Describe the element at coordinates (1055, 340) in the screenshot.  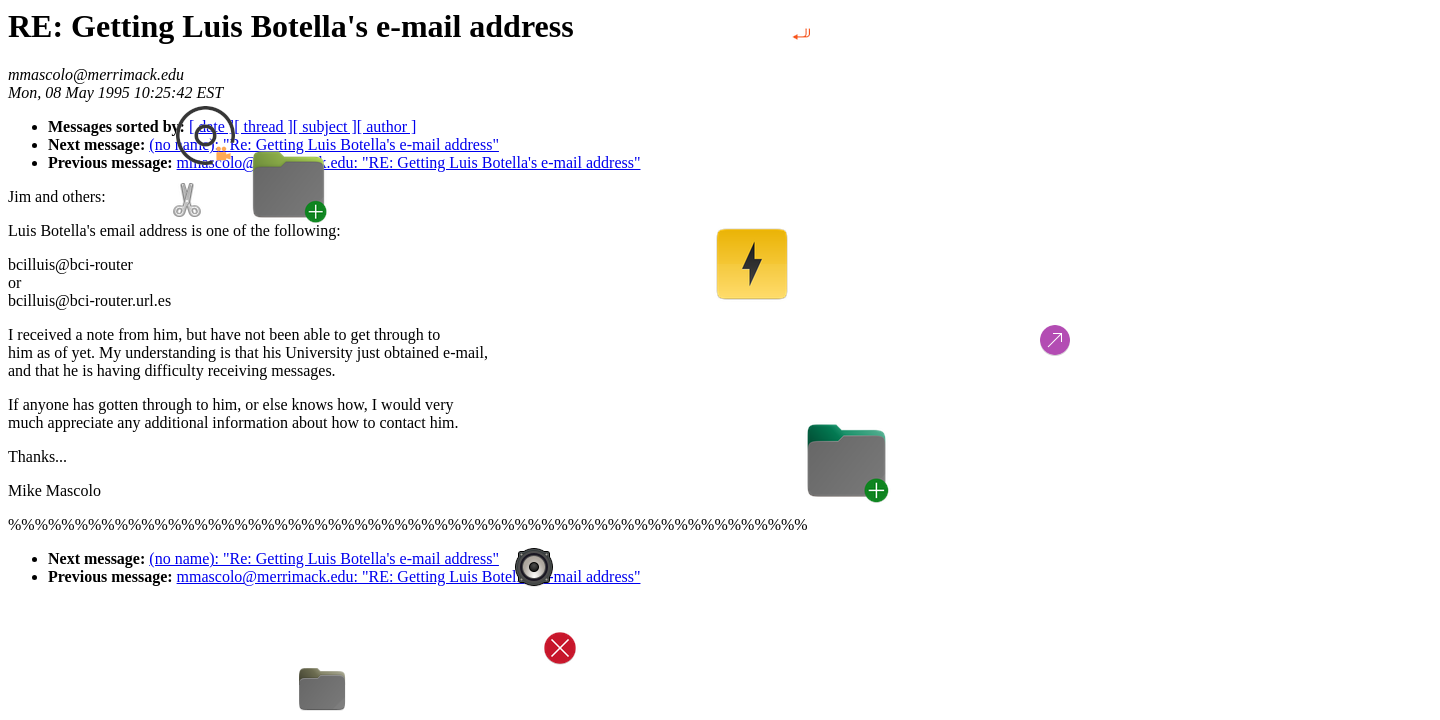
I see `indicates a symbolic link or shortcut to another file` at that location.